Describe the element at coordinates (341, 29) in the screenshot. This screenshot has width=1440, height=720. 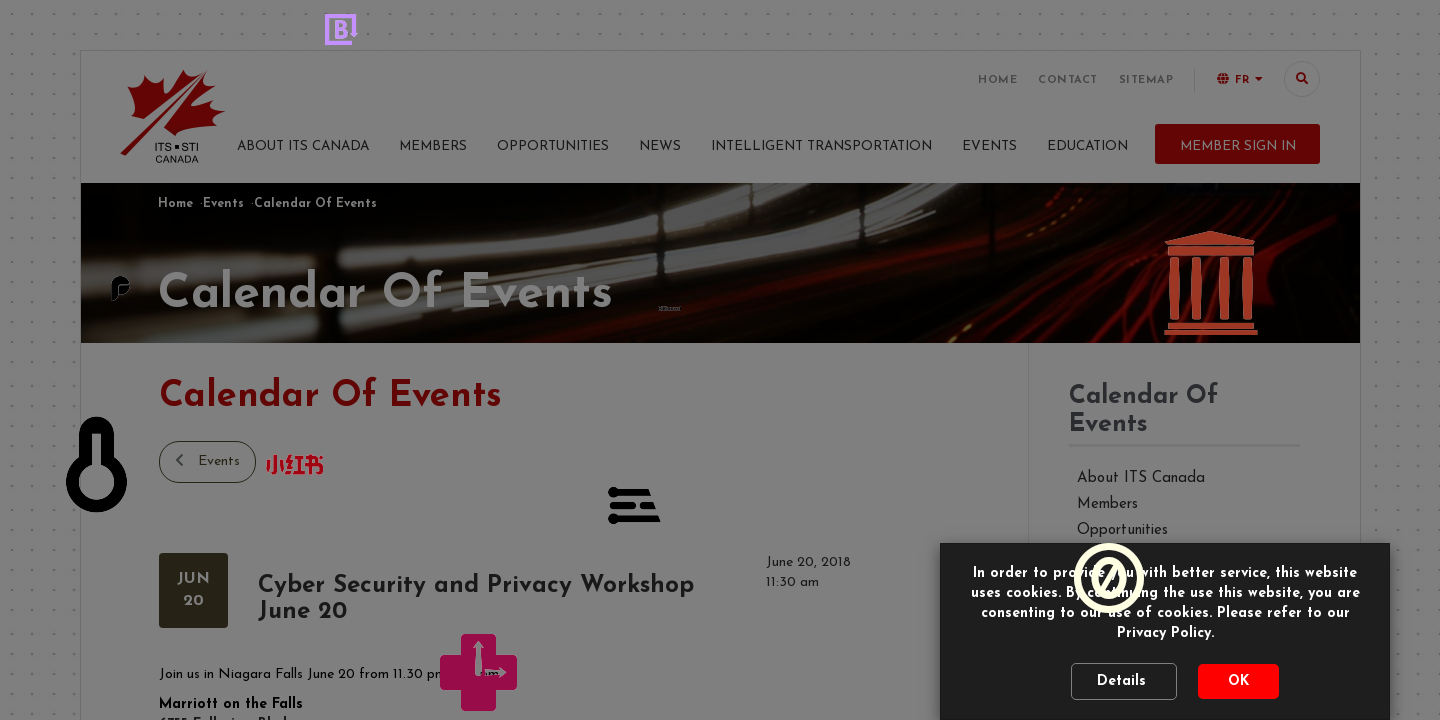
I see `open brandfolder digital asset management` at that location.